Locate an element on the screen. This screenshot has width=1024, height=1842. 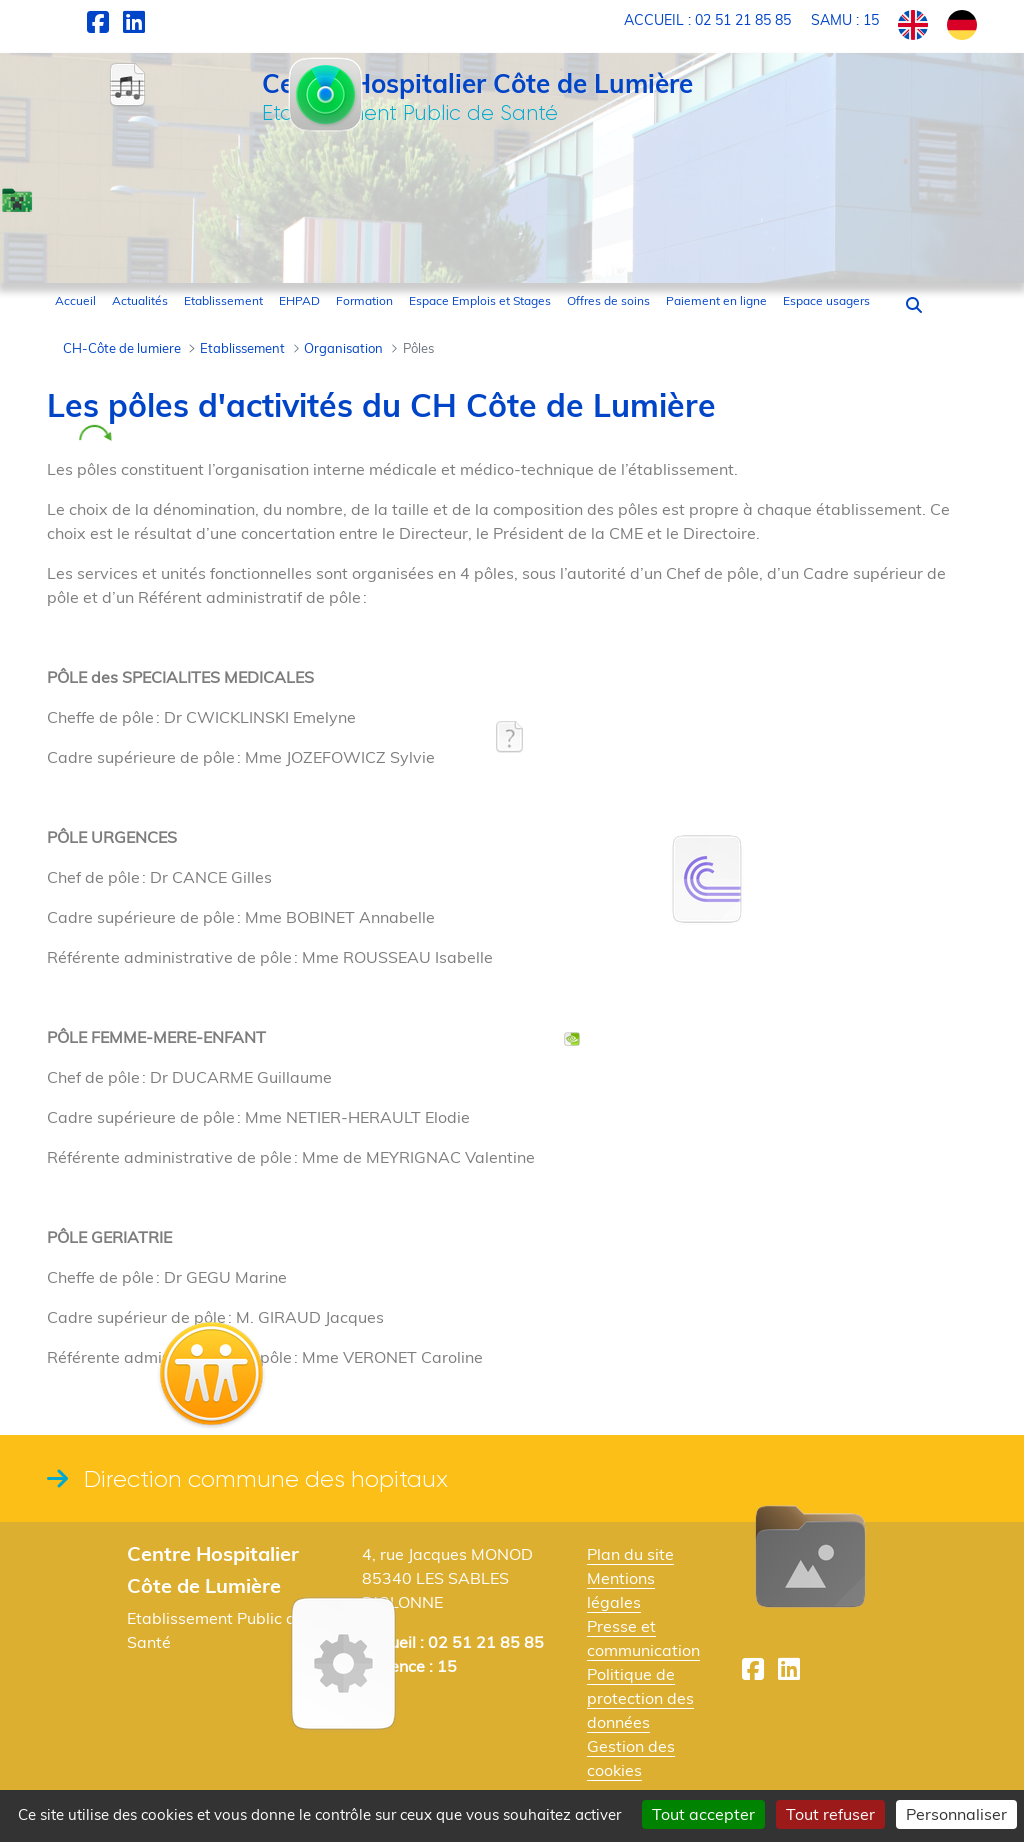
indicates an unrecognized file type is located at coordinates (509, 736).